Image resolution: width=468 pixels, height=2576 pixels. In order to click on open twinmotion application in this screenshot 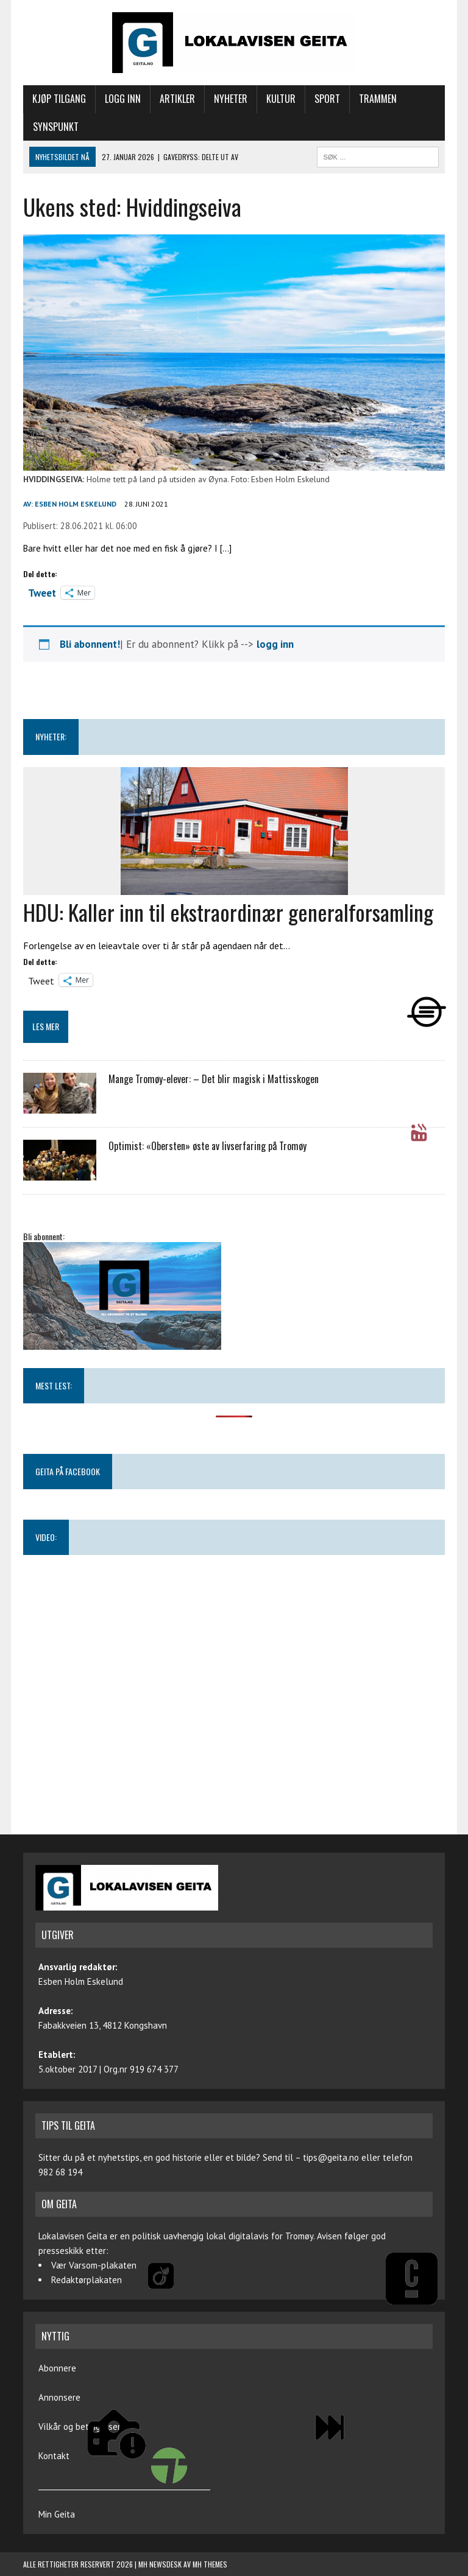, I will do `click(169, 2465)`.